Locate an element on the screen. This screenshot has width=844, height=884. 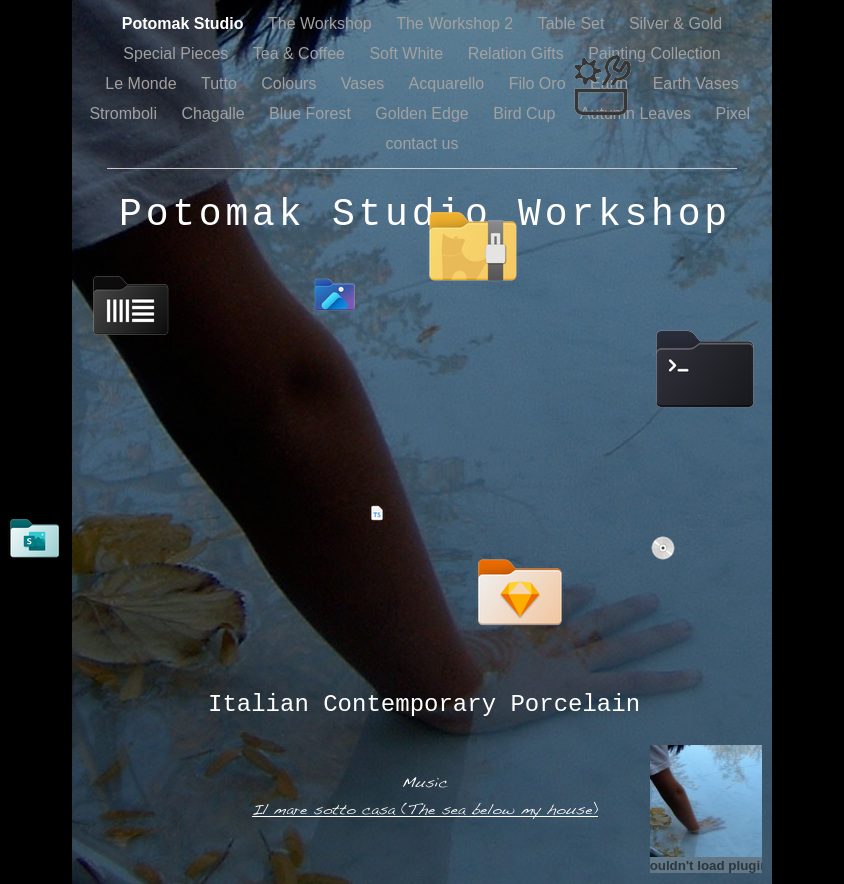
access additional system preferences is located at coordinates (601, 85).